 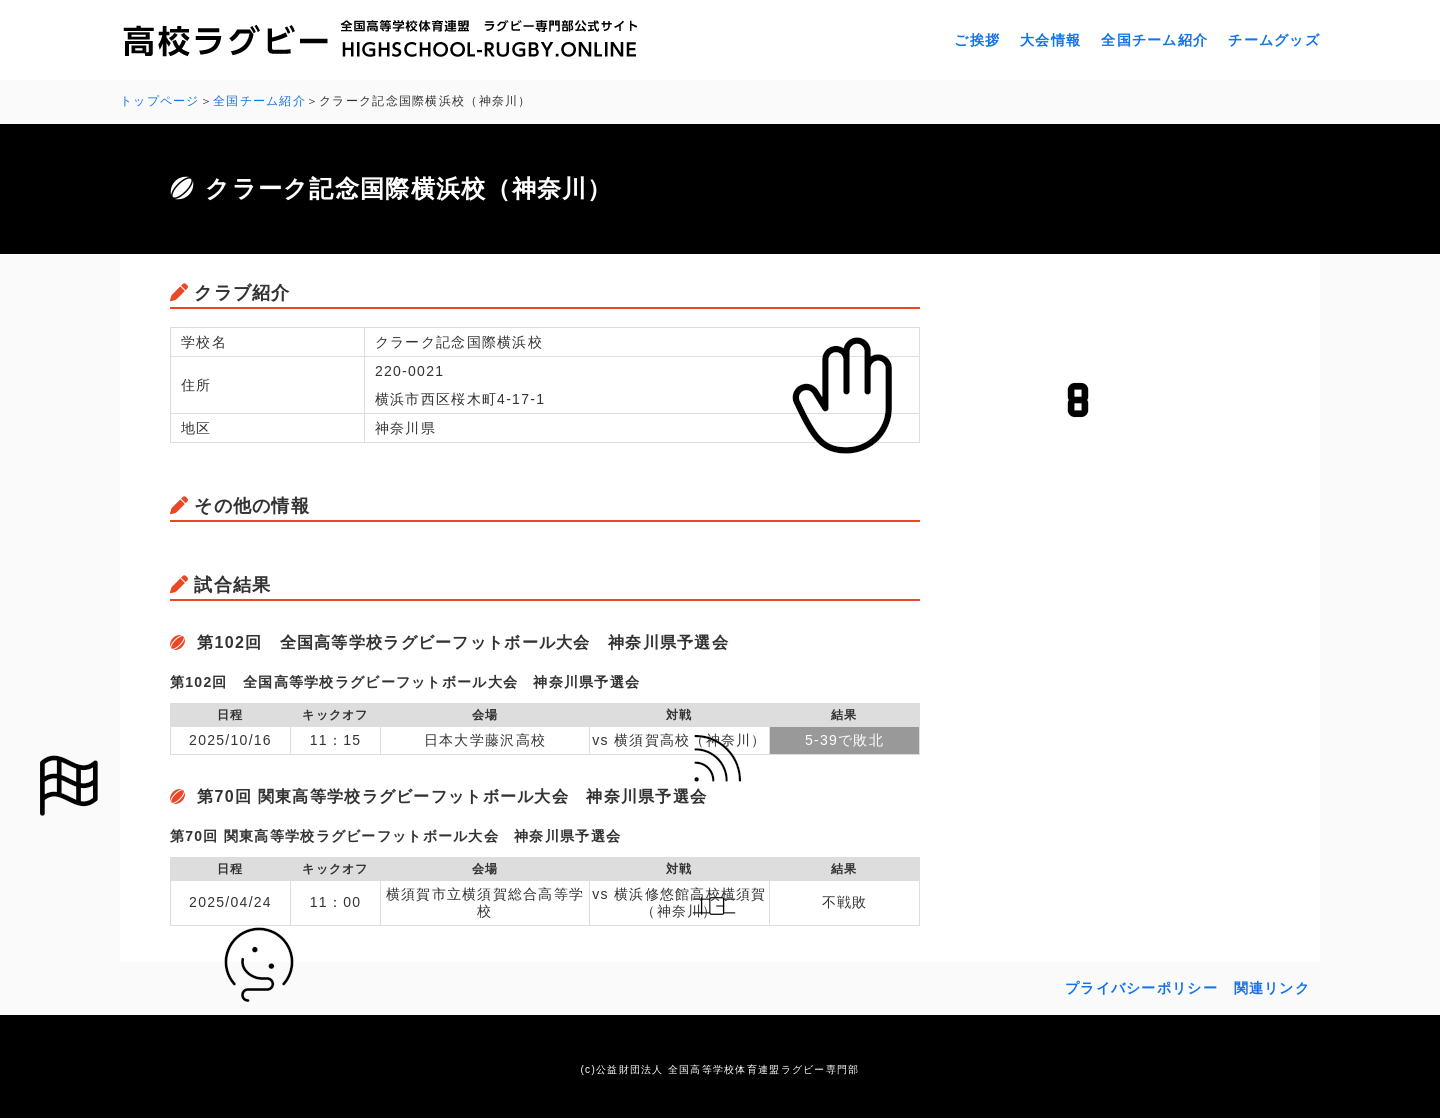 I want to click on indicates a finish line or goal completion, so click(x=66, y=784).